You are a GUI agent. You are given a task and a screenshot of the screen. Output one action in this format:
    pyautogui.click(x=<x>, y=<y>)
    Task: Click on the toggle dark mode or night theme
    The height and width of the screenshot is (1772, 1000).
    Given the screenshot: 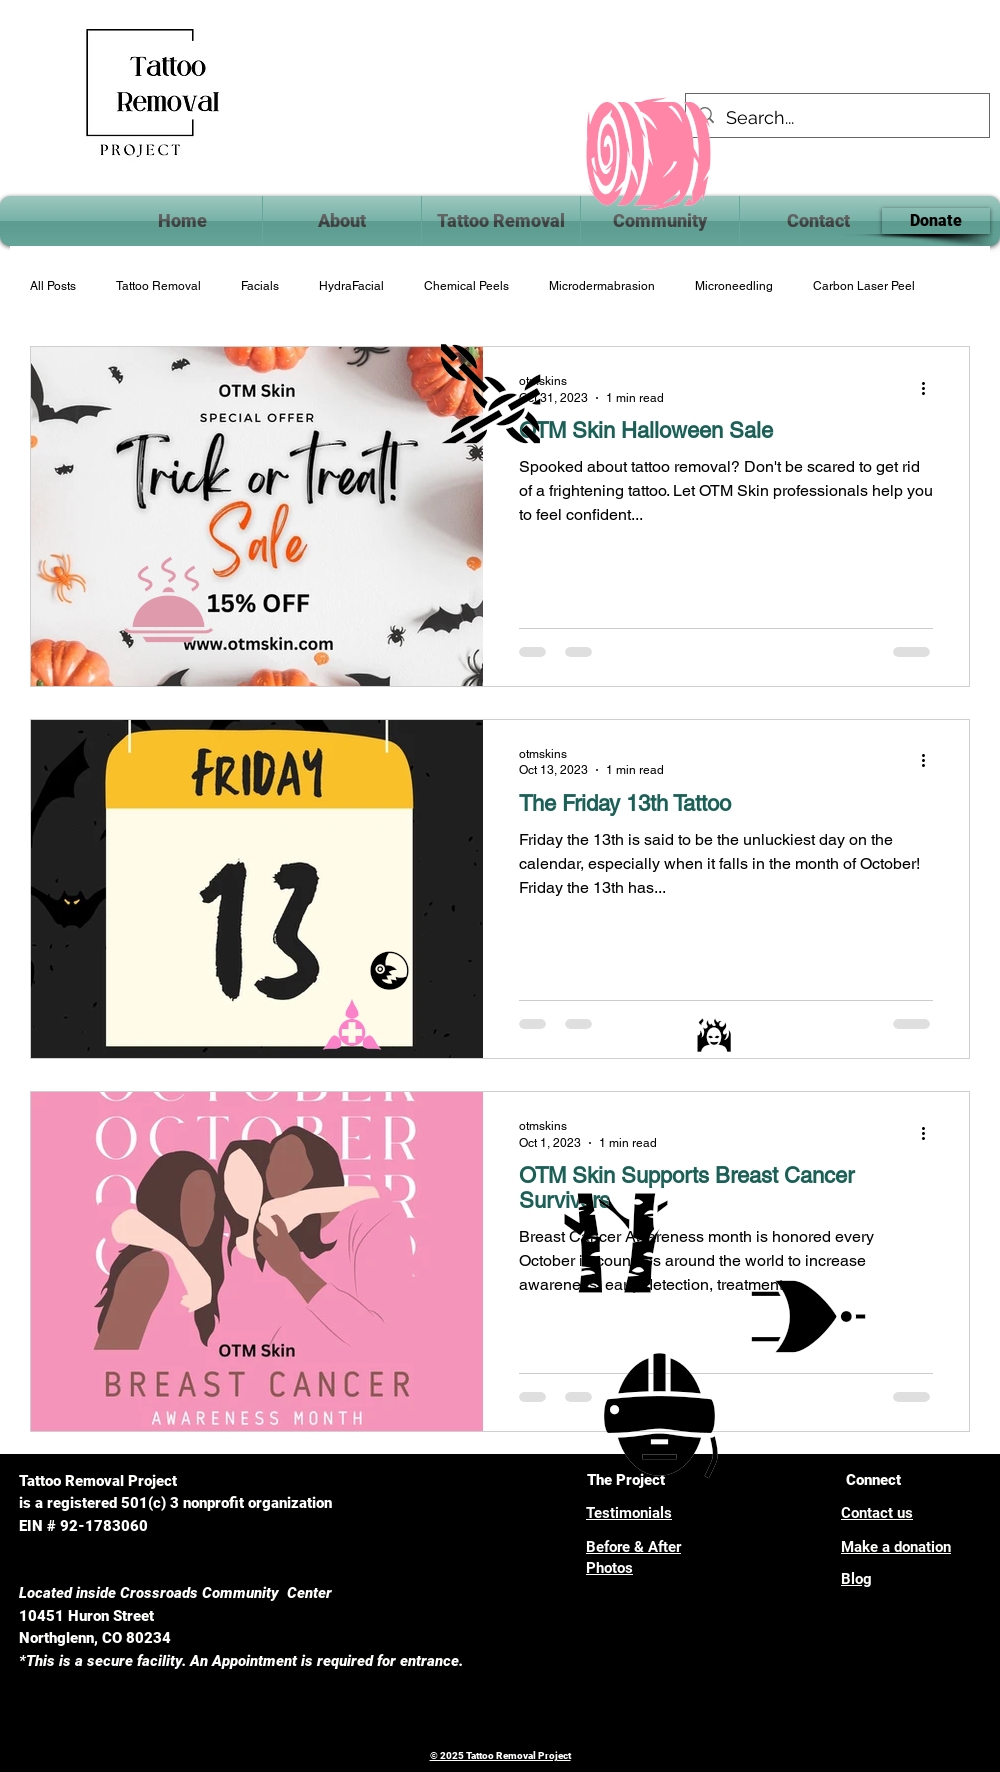 What is the action you would take?
    pyautogui.click(x=389, y=970)
    